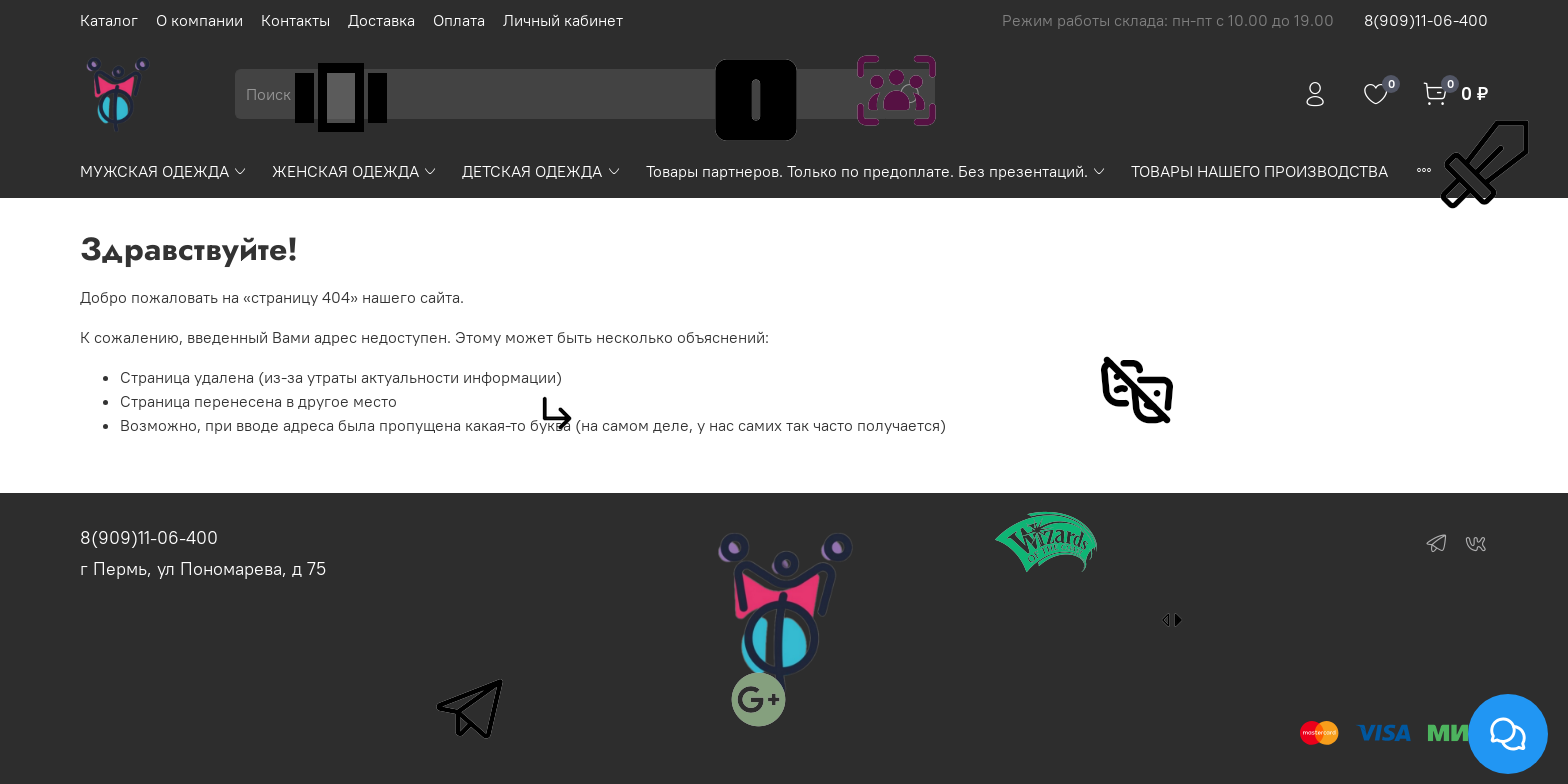  Describe the element at coordinates (758, 699) in the screenshot. I see `share to Google+` at that location.